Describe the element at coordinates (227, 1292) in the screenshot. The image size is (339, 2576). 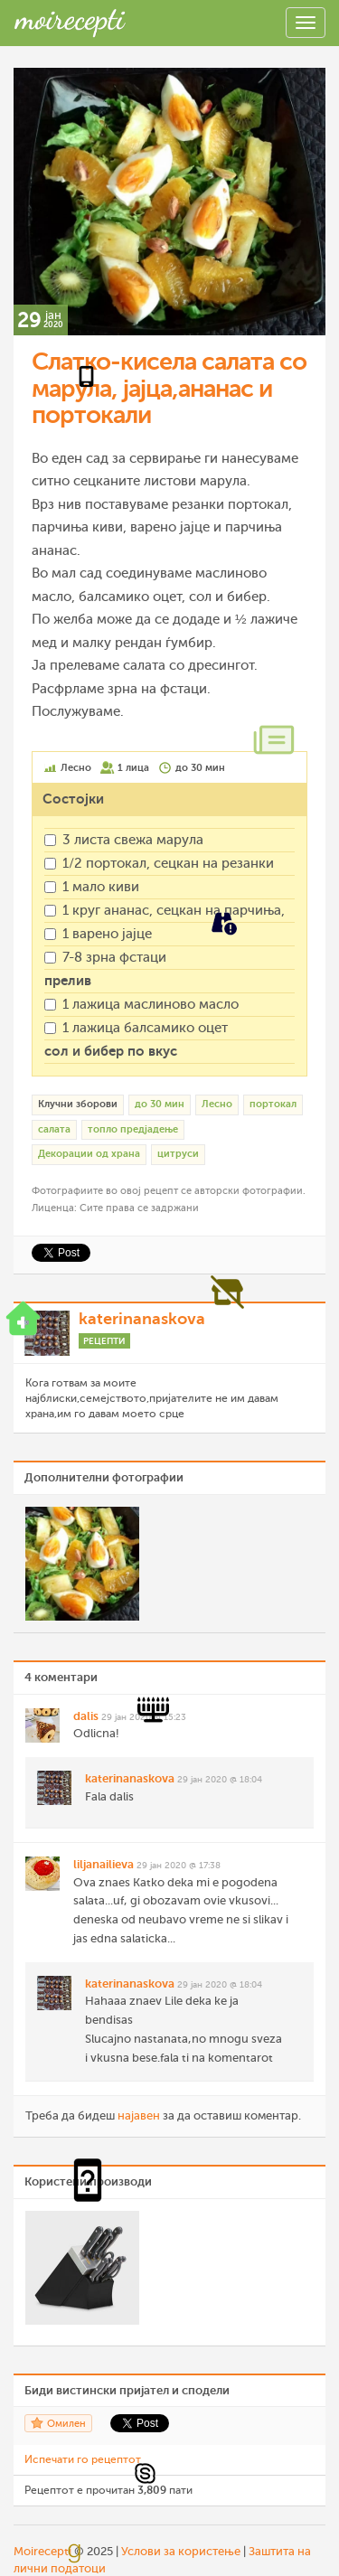
I see `indicates a closed or unavailable shop` at that location.